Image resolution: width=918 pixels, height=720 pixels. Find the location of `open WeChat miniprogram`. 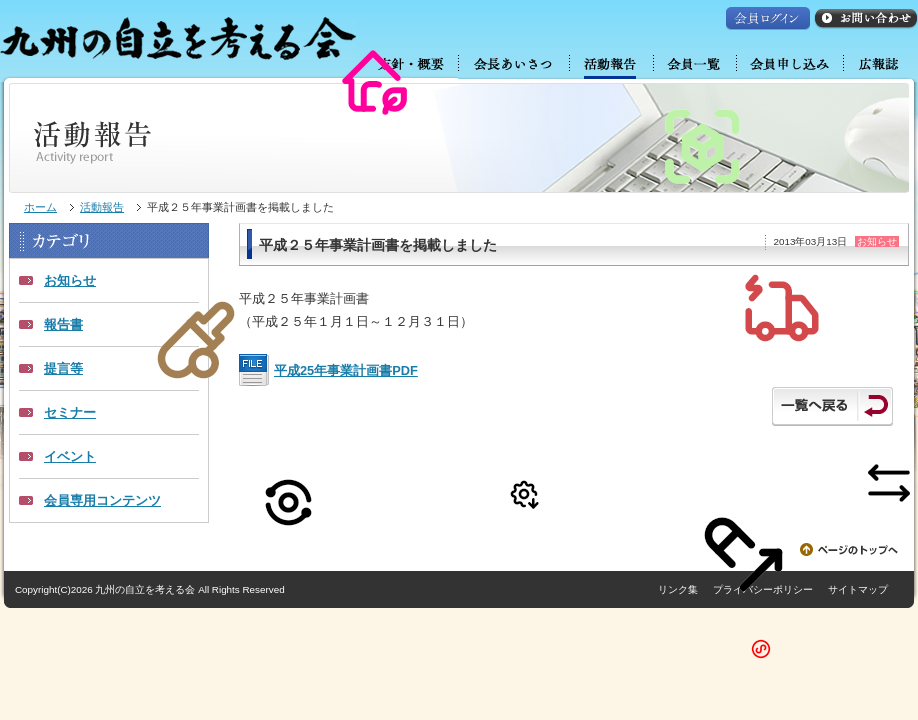

open WeChat miniprogram is located at coordinates (761, 649).